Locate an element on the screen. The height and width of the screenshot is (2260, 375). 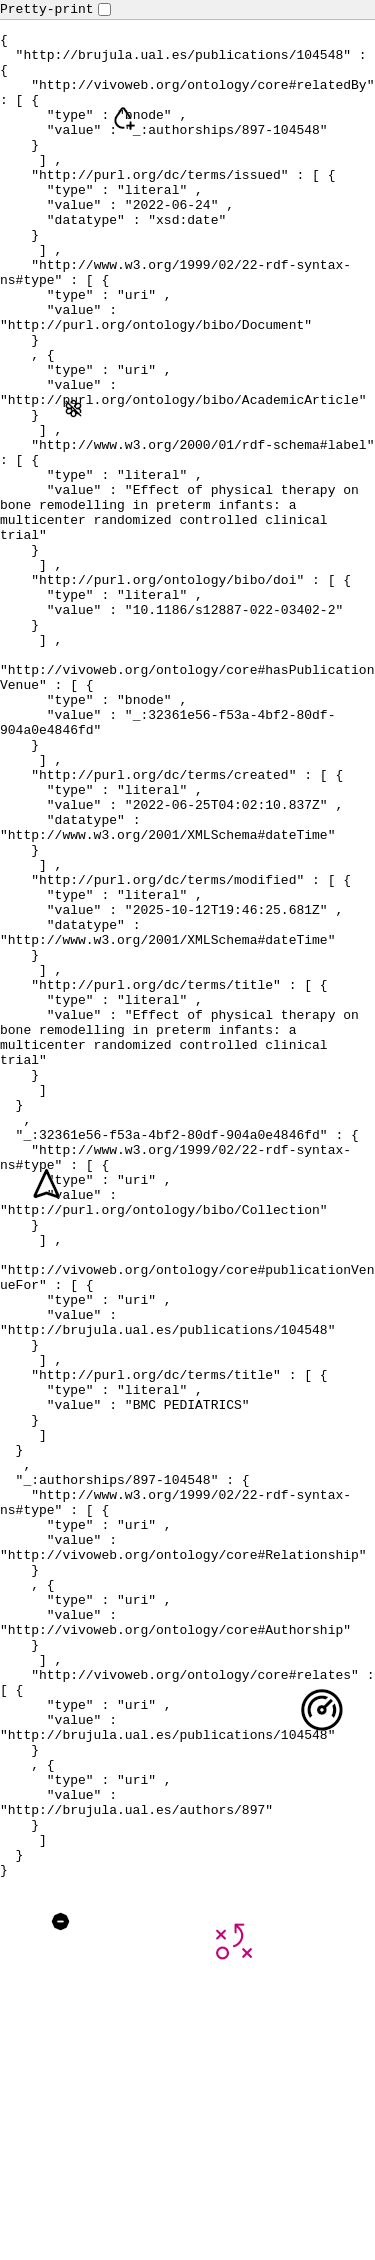
remove or delete an item is located at coordinates (60, 1921).